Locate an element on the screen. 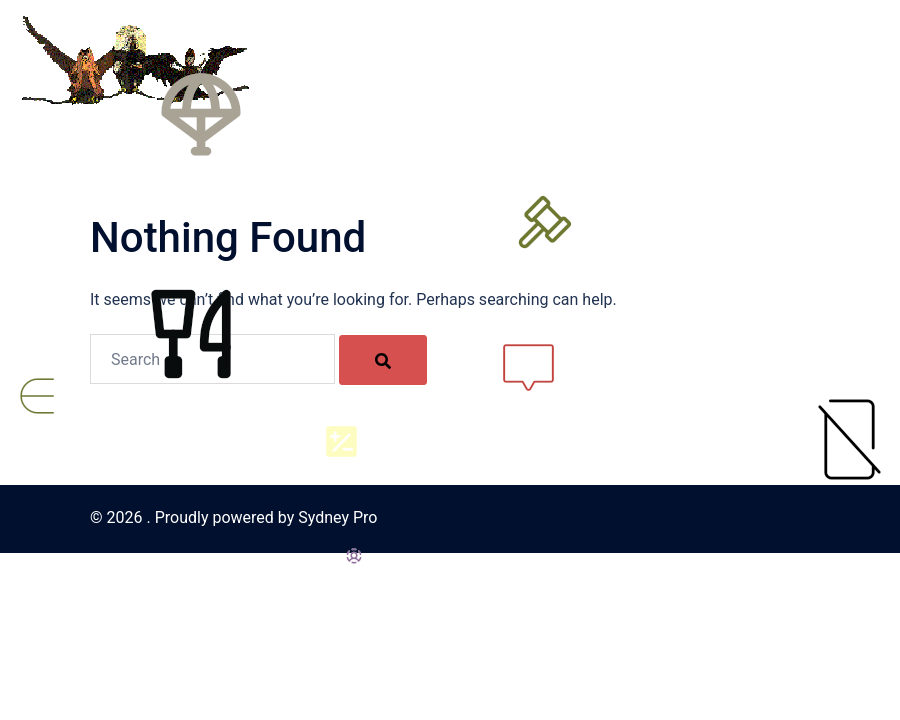  indicates set membership in mathematical notation is located at coordinates (38, 396).